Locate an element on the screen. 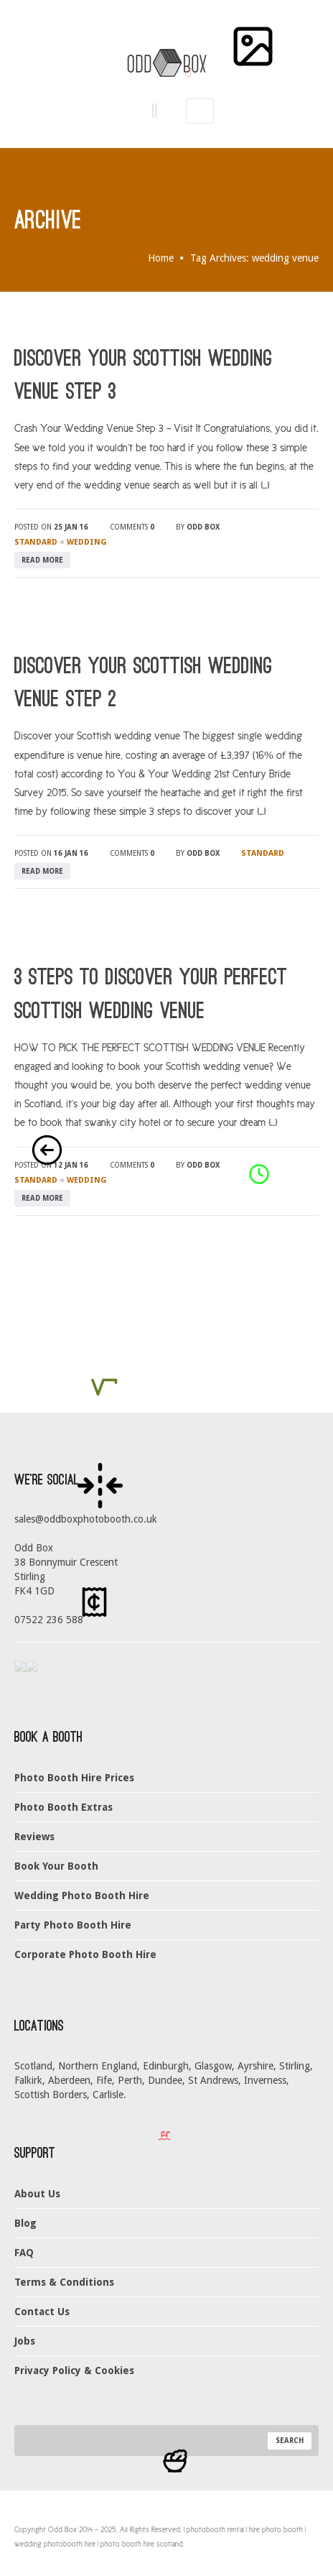 This screenshot has height=2576, width=333. view transaction receipt details is located at coordinates (94, 1602).